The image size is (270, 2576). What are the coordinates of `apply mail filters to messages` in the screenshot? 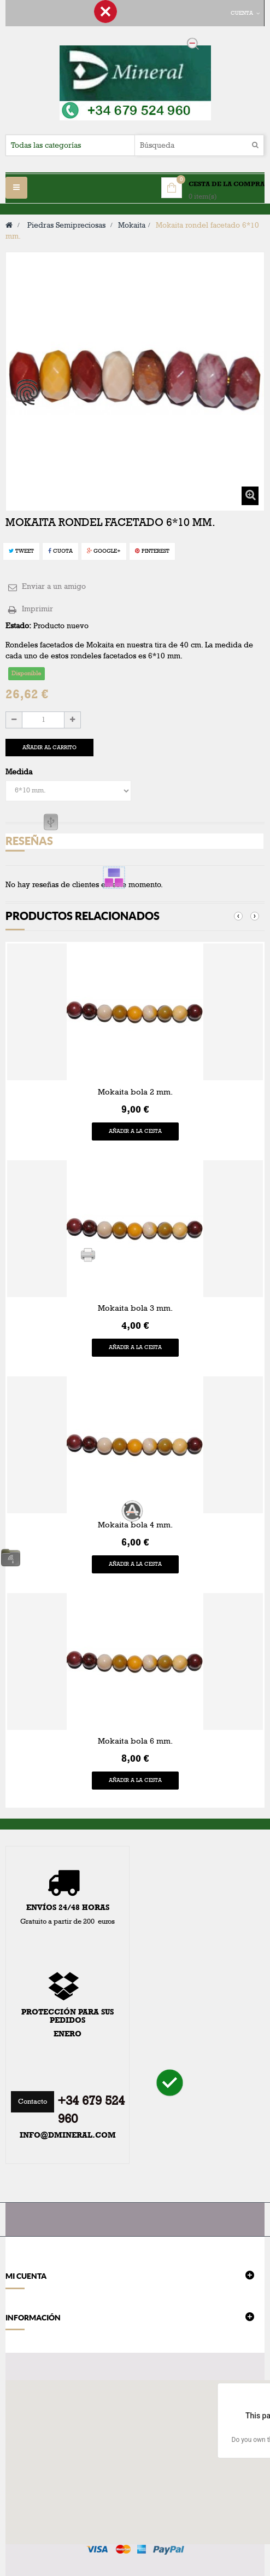 It's located at (169, 2082).